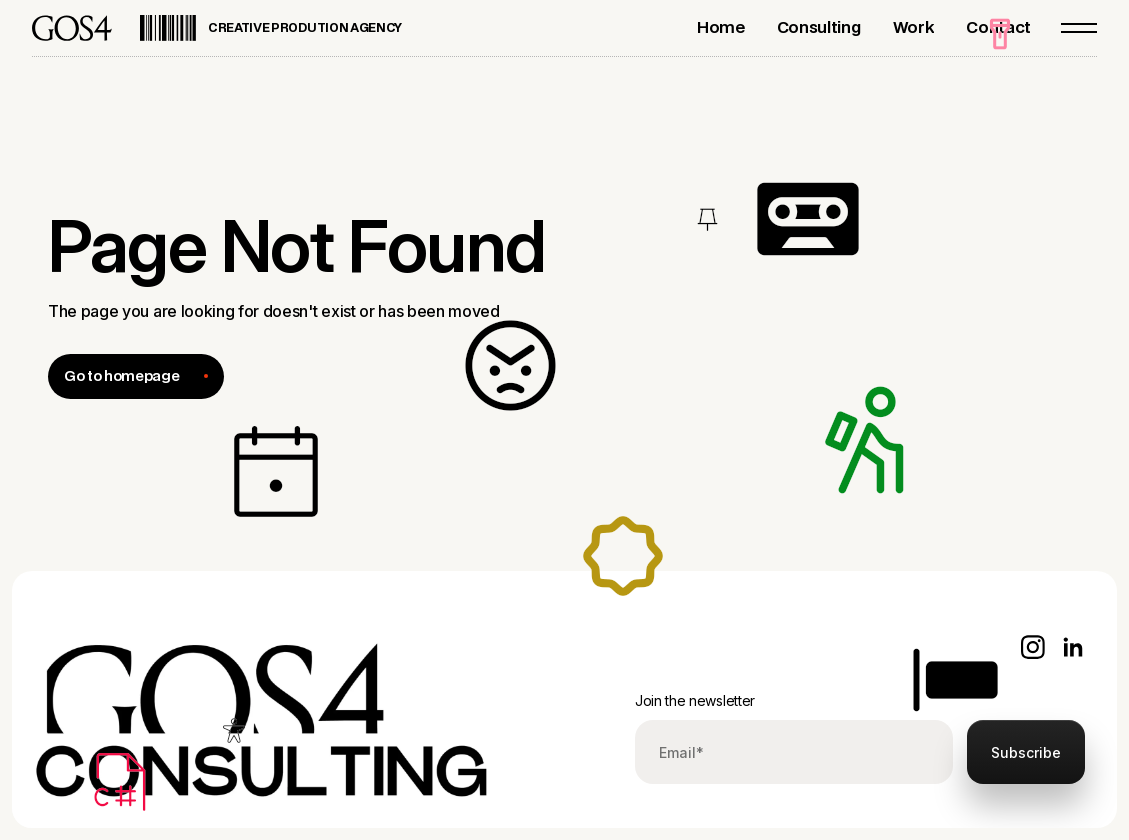 Image resolution: width=1129 pixels, height=840 pixels. What do you see at coordinates (510, 365) in the screenshot?
I see `react with anger to a post or message` at bounding box center [510, 365].